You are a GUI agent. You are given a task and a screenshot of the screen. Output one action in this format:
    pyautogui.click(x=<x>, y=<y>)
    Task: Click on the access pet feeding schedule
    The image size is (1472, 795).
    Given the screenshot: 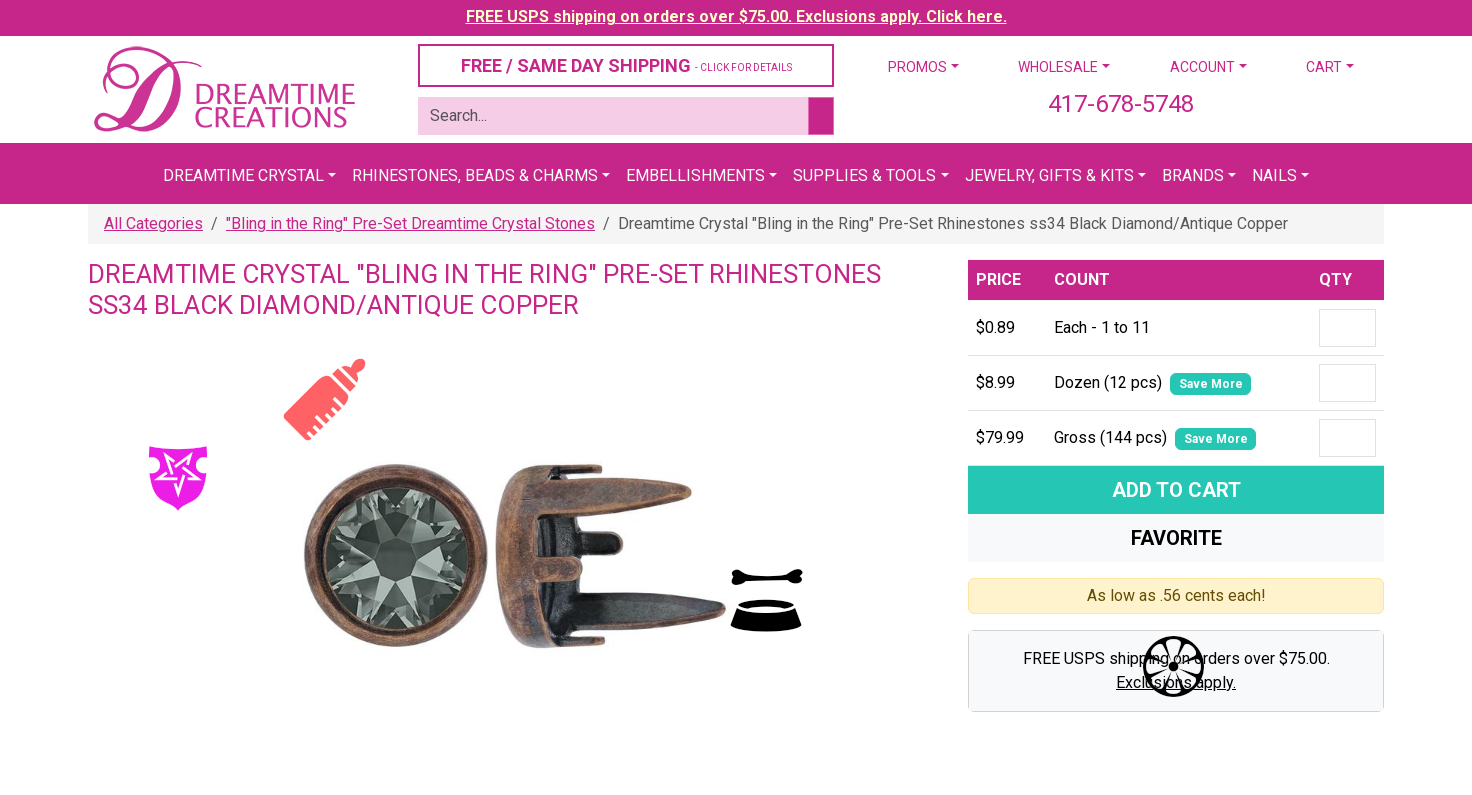 What is the action you would take?
    pyautogui.click(x=766, y=597)
    